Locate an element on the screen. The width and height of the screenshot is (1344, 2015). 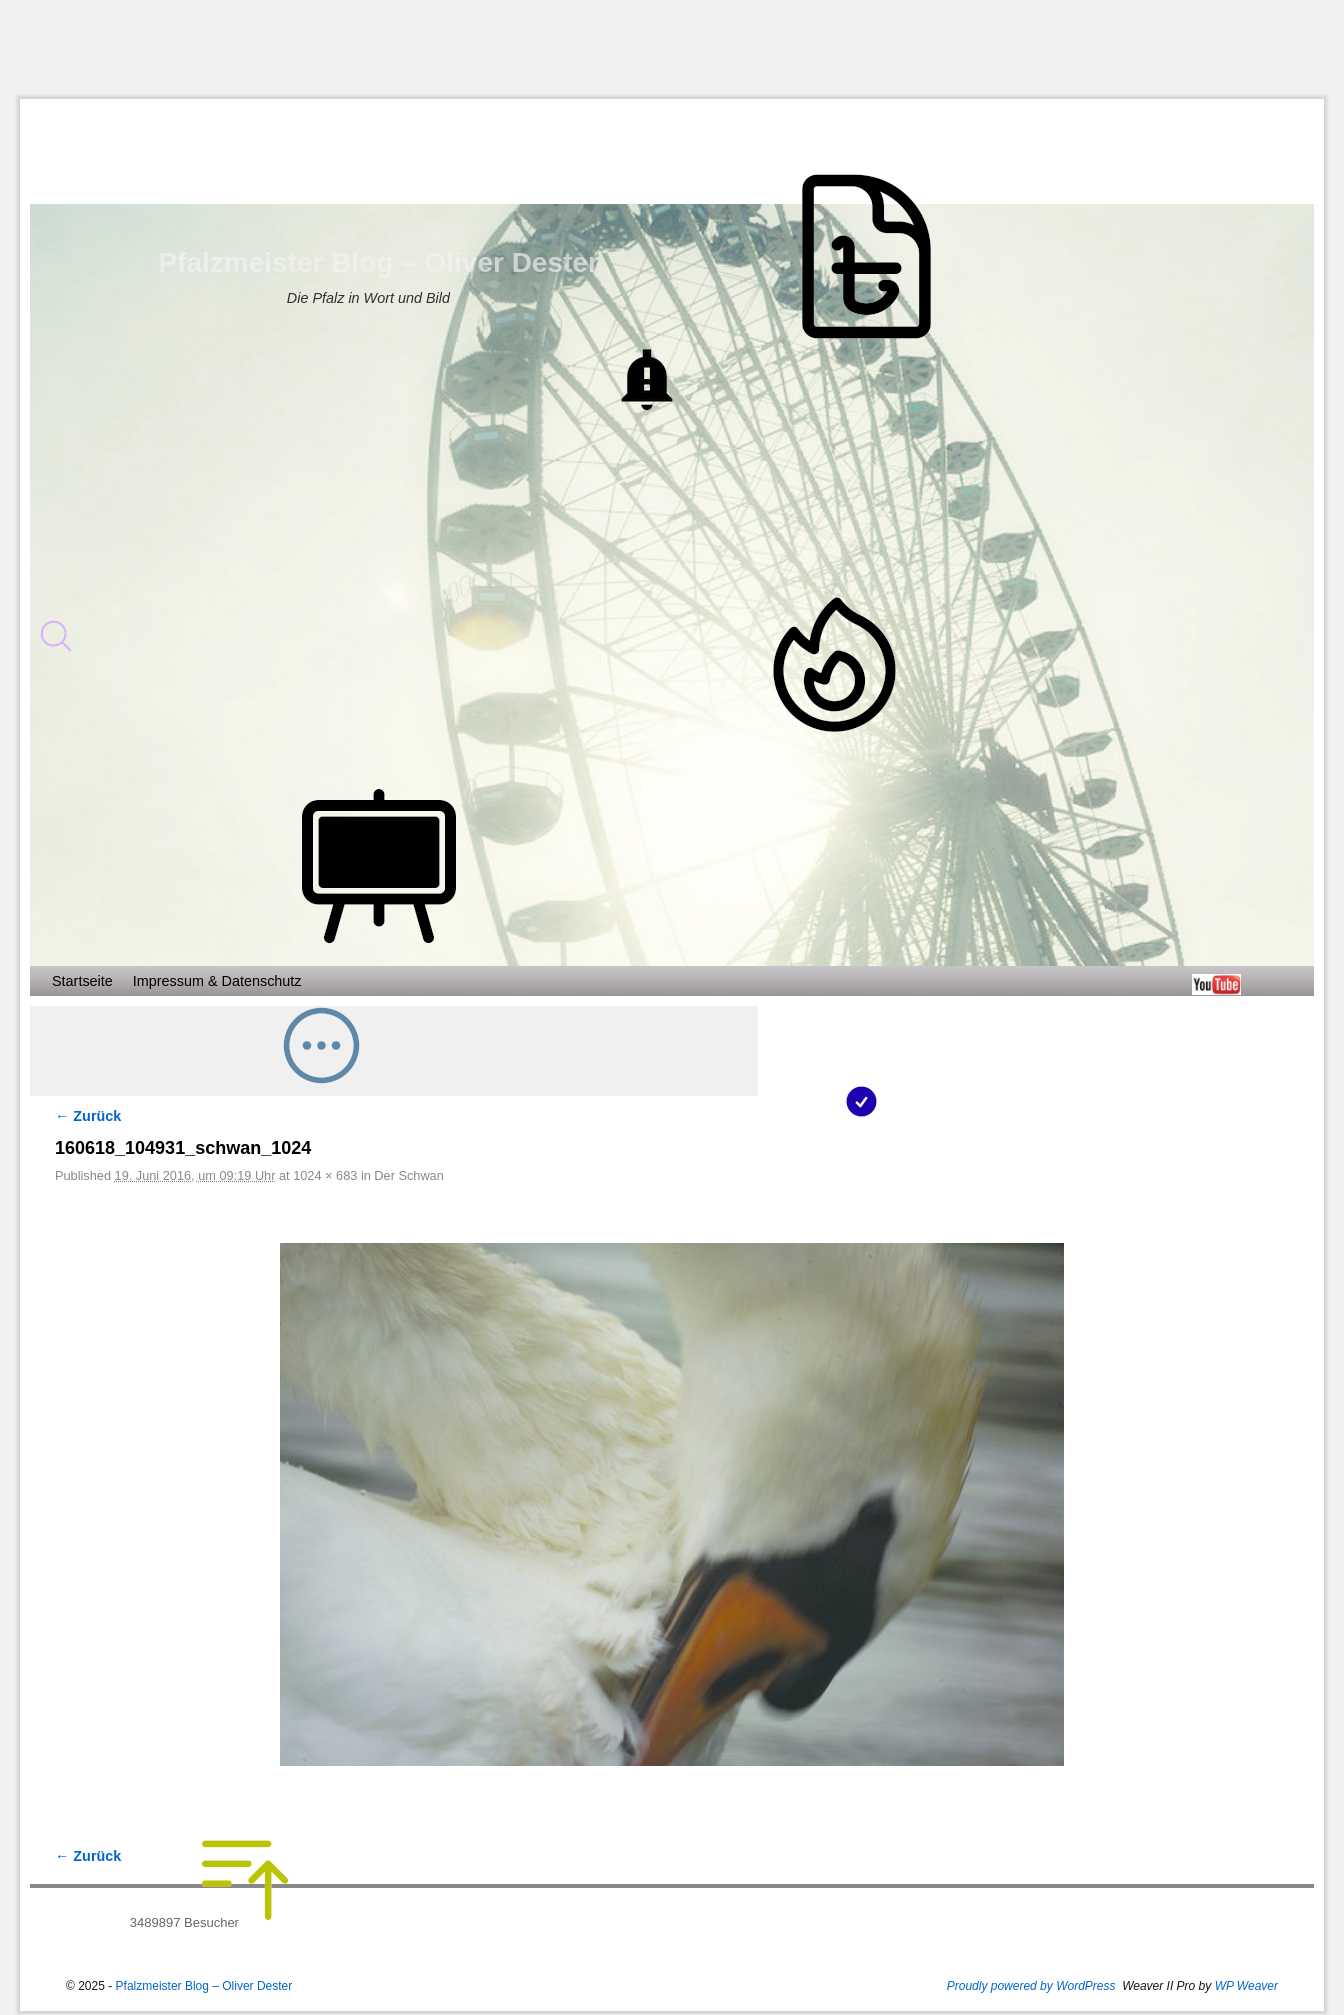
important notification requiring attention is located at coordinates (647, 379).